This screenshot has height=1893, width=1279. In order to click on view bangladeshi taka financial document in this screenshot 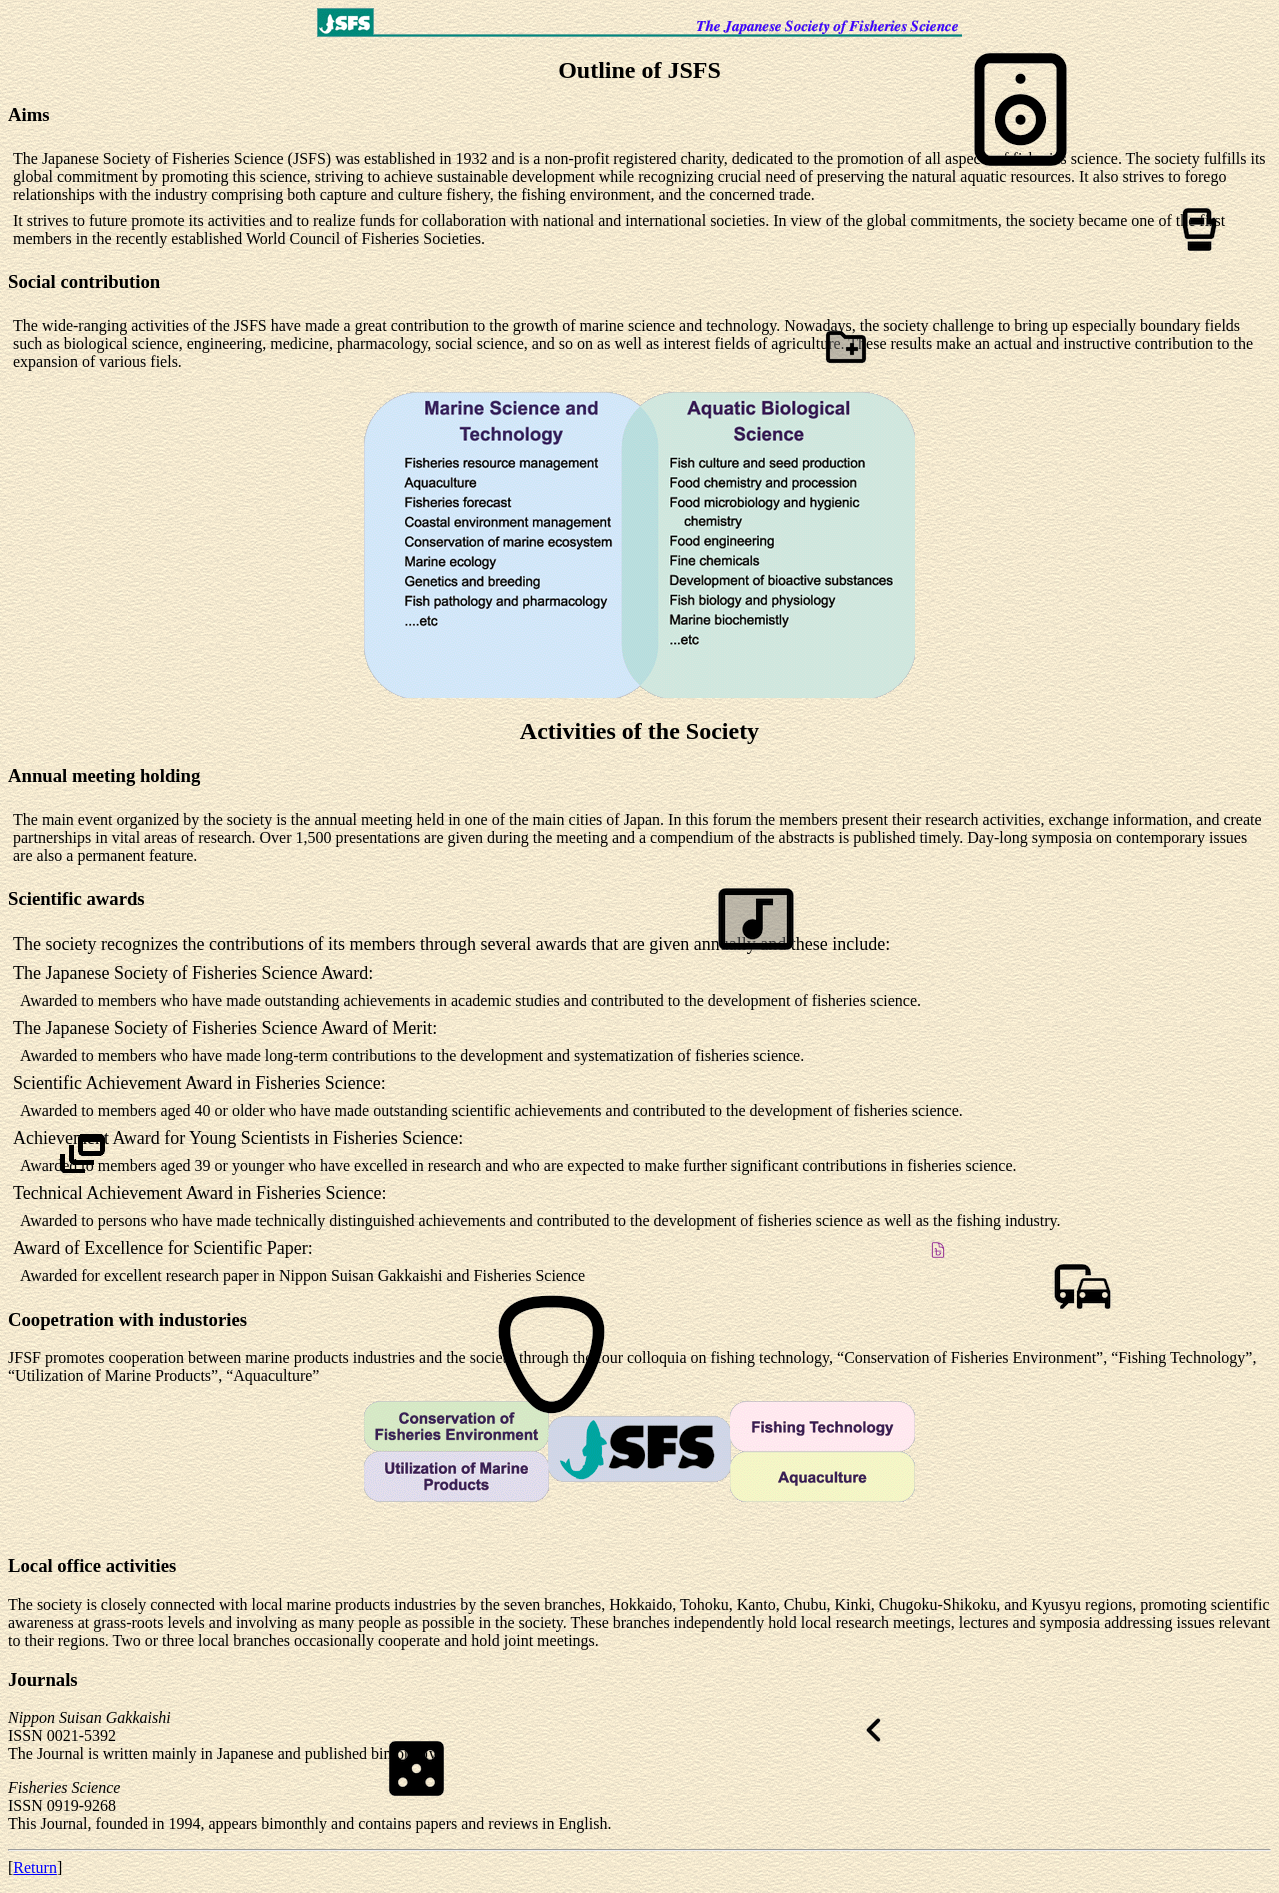, I will do `click(938, 1250)`.